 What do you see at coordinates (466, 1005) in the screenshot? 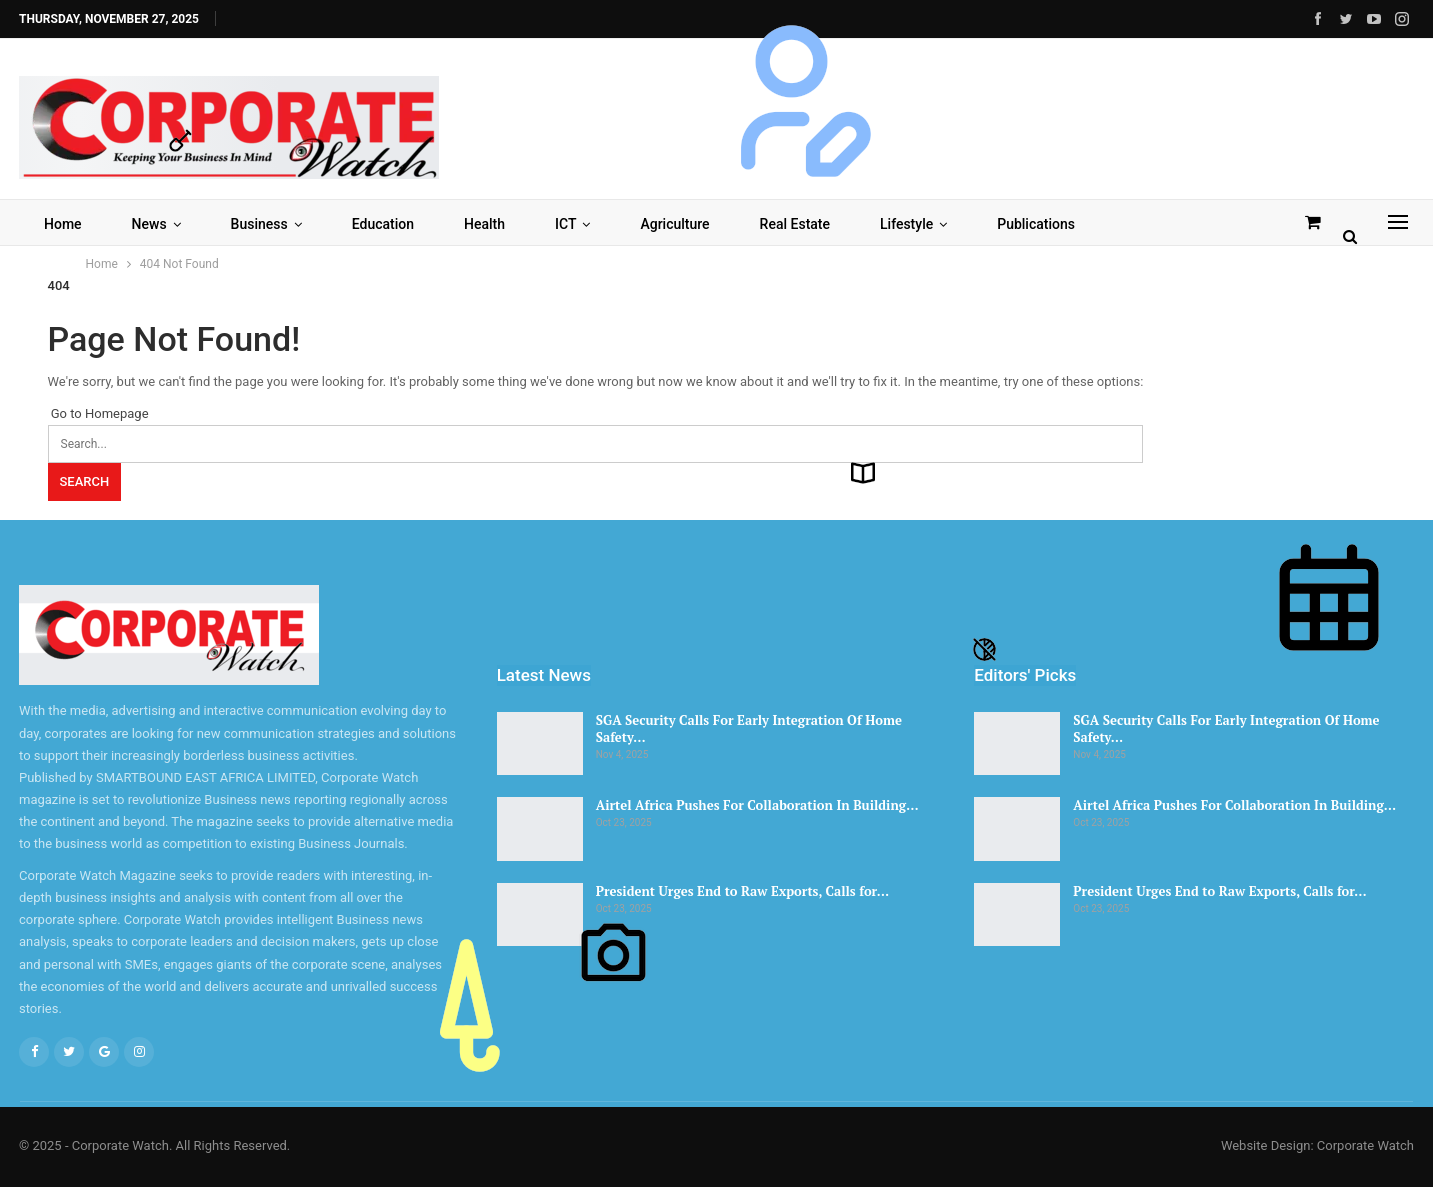
I see `indicates dry or clear weather conditions` at bounding box center [466, 1005].